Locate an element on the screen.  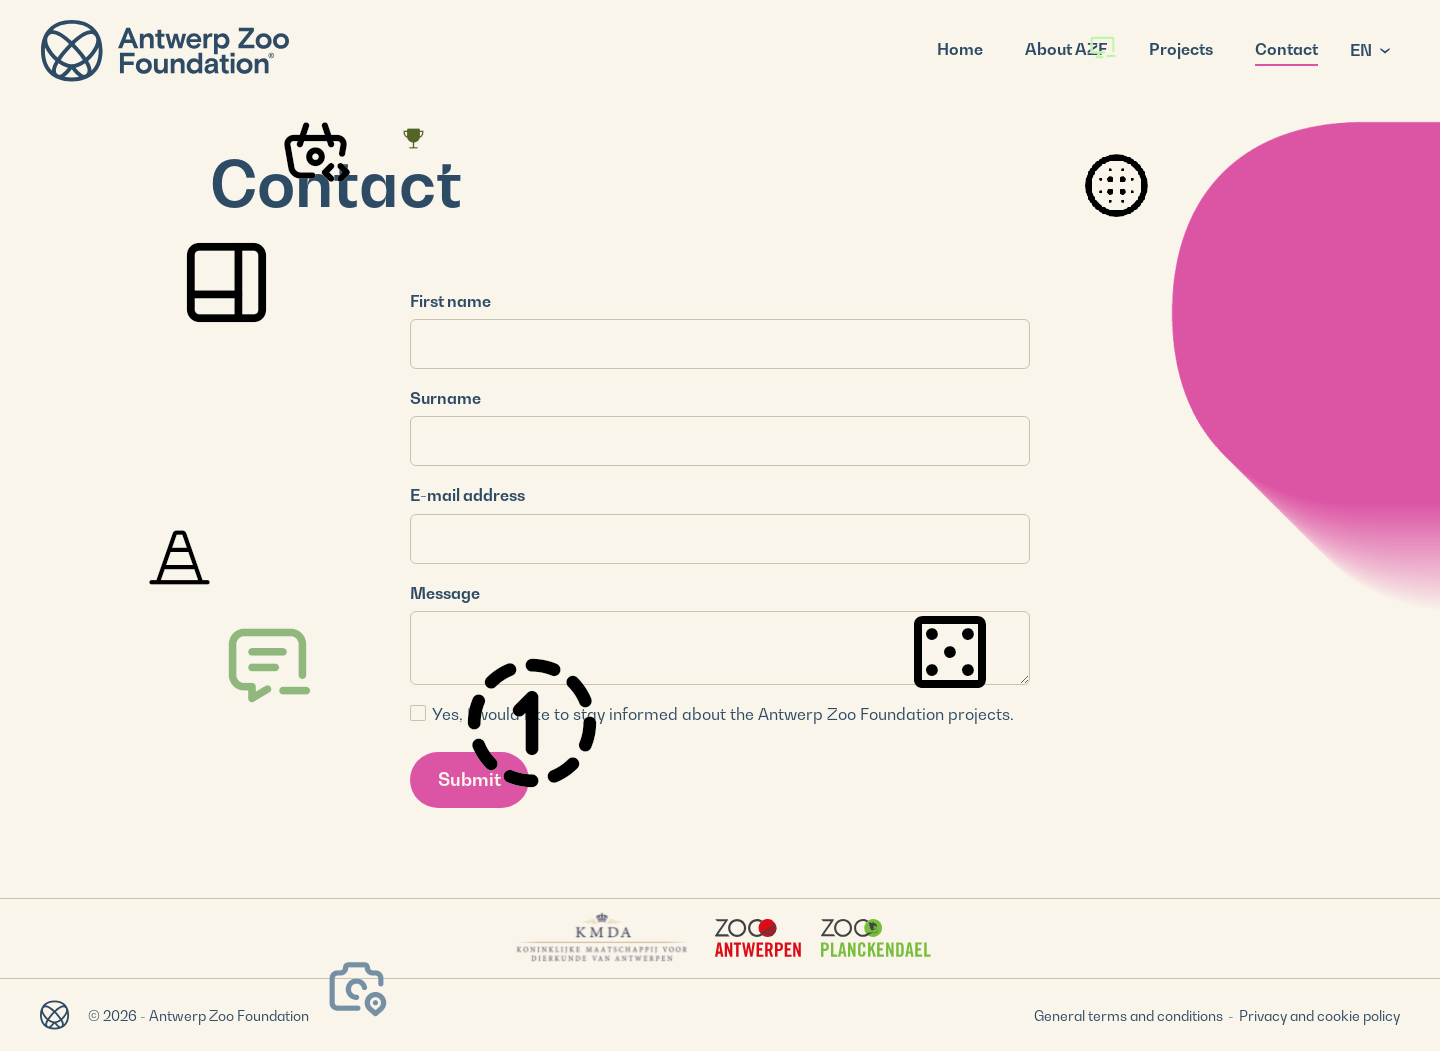
view achievements or awards is located at coordinates (413, 138).